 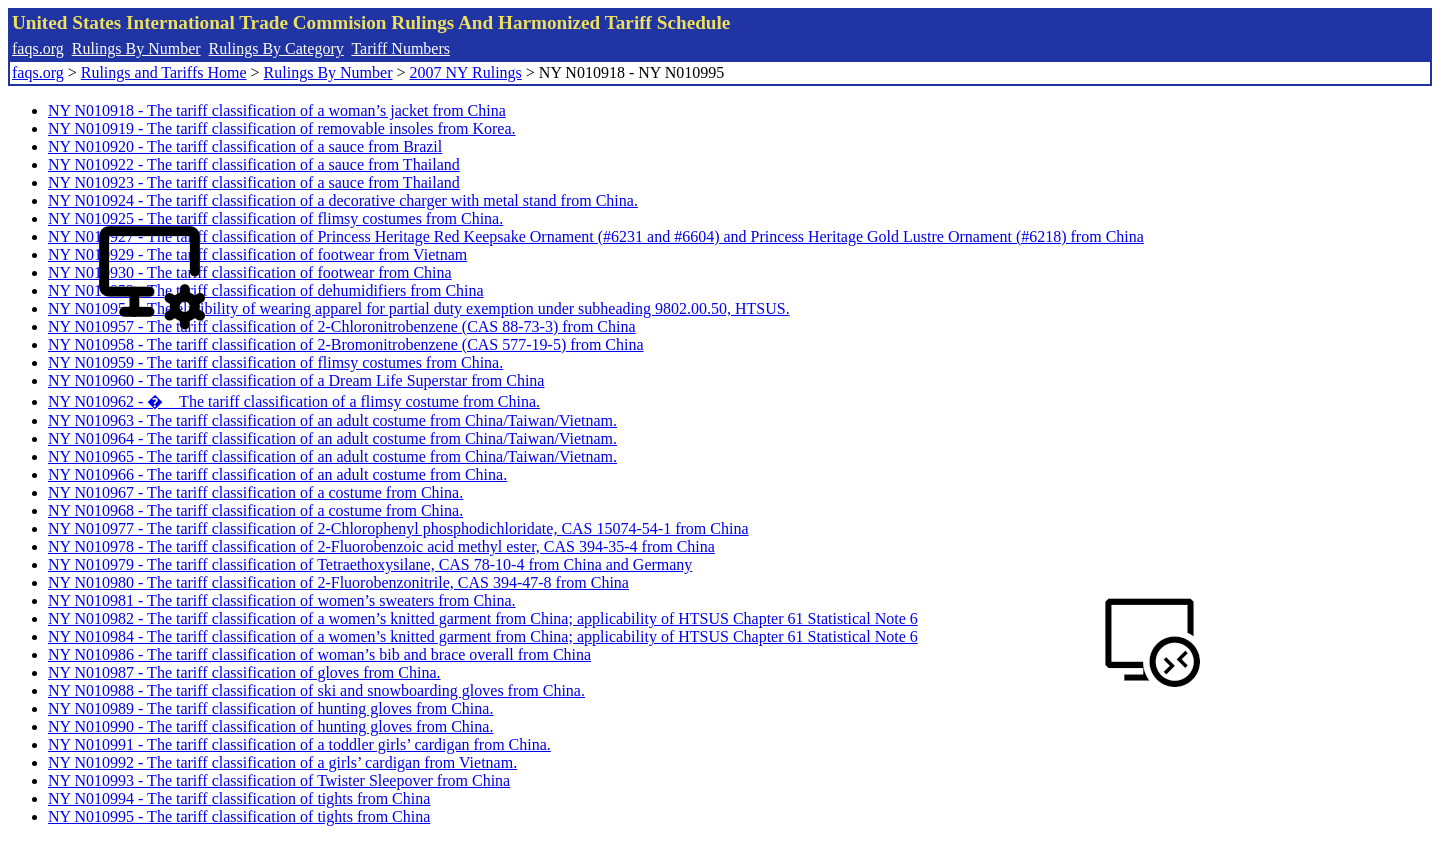 What do you see at coordinates (149, 271) in the screenshot?
I see `access desktop display settings` at bounding box center [149, 271].